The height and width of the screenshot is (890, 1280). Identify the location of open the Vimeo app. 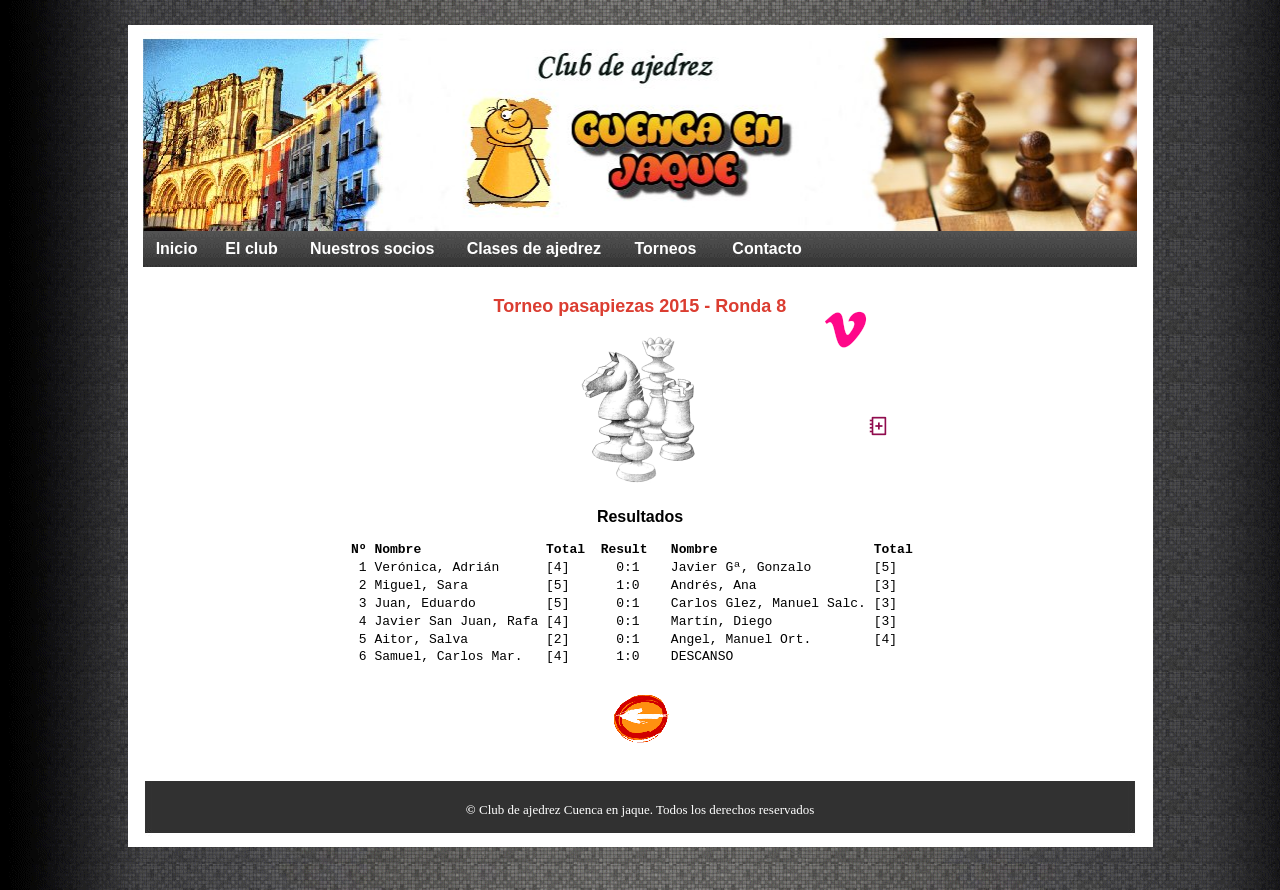
(846, 329).